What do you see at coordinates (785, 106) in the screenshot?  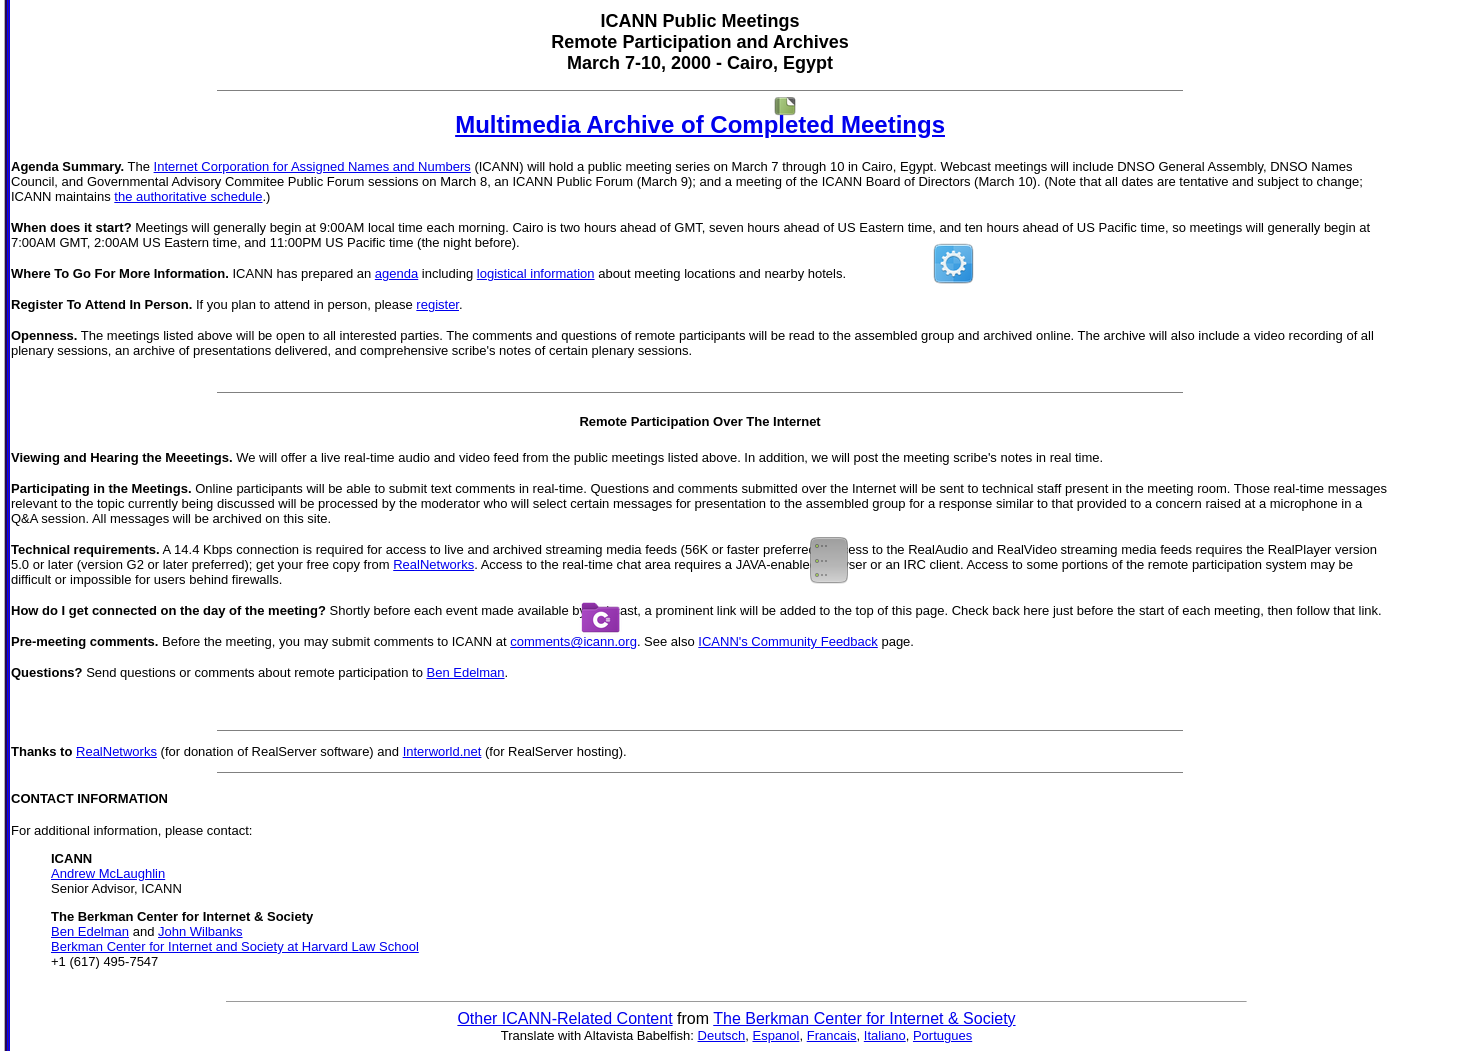 I see `change desktop wallpaper settings` at bounding box center [785, 106].